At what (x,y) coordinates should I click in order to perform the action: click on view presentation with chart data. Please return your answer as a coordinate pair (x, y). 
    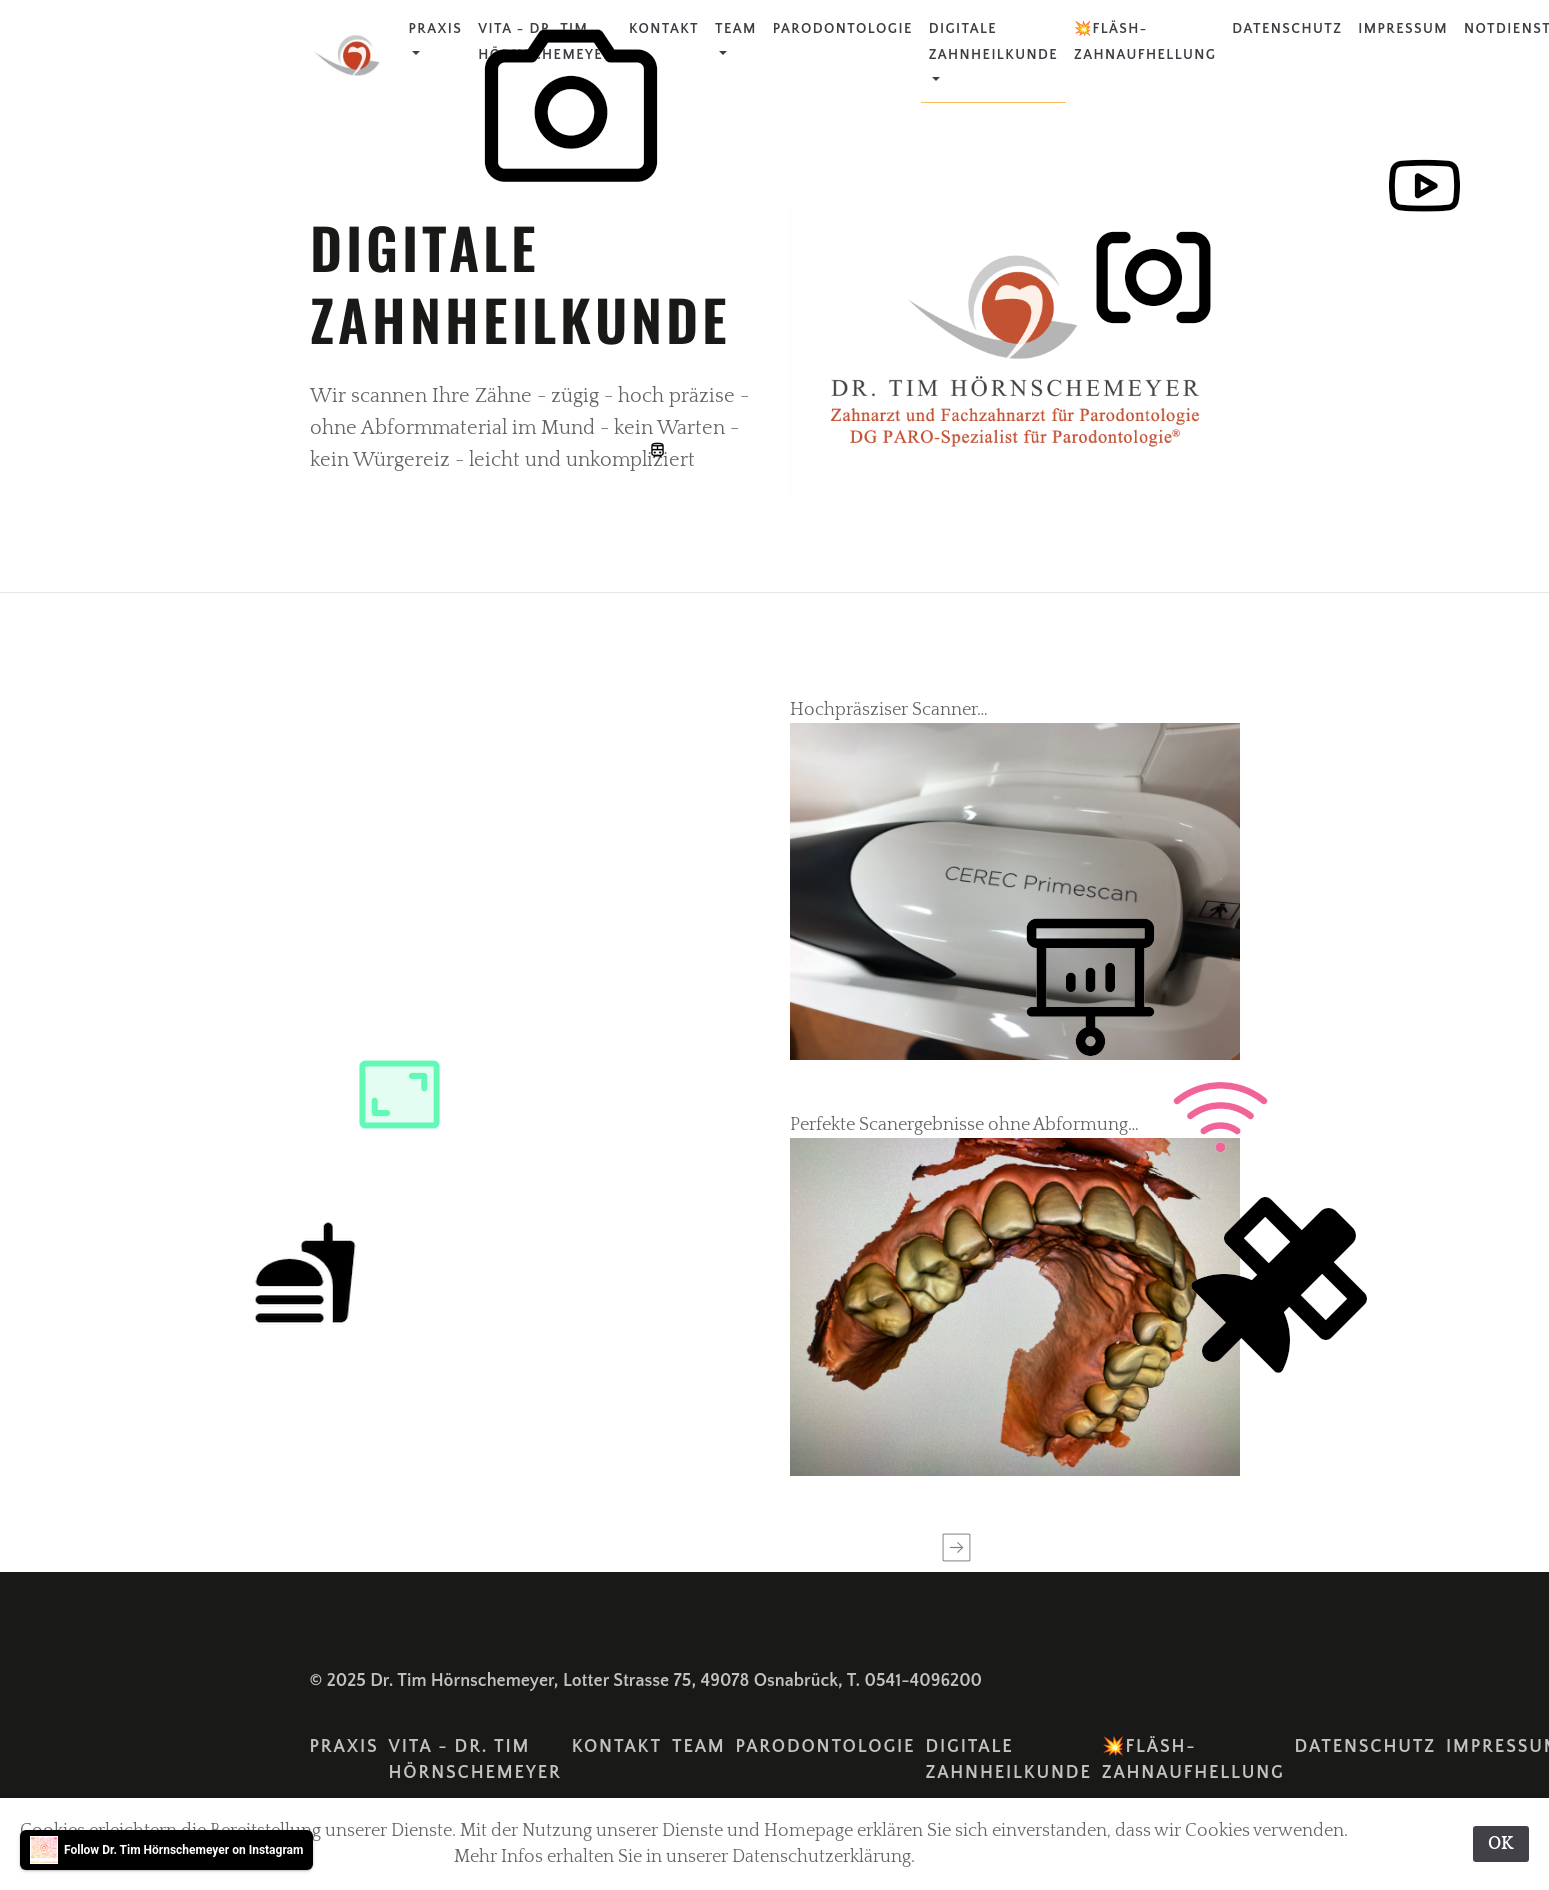
    Looking at the image, I should click on (1090, 977).